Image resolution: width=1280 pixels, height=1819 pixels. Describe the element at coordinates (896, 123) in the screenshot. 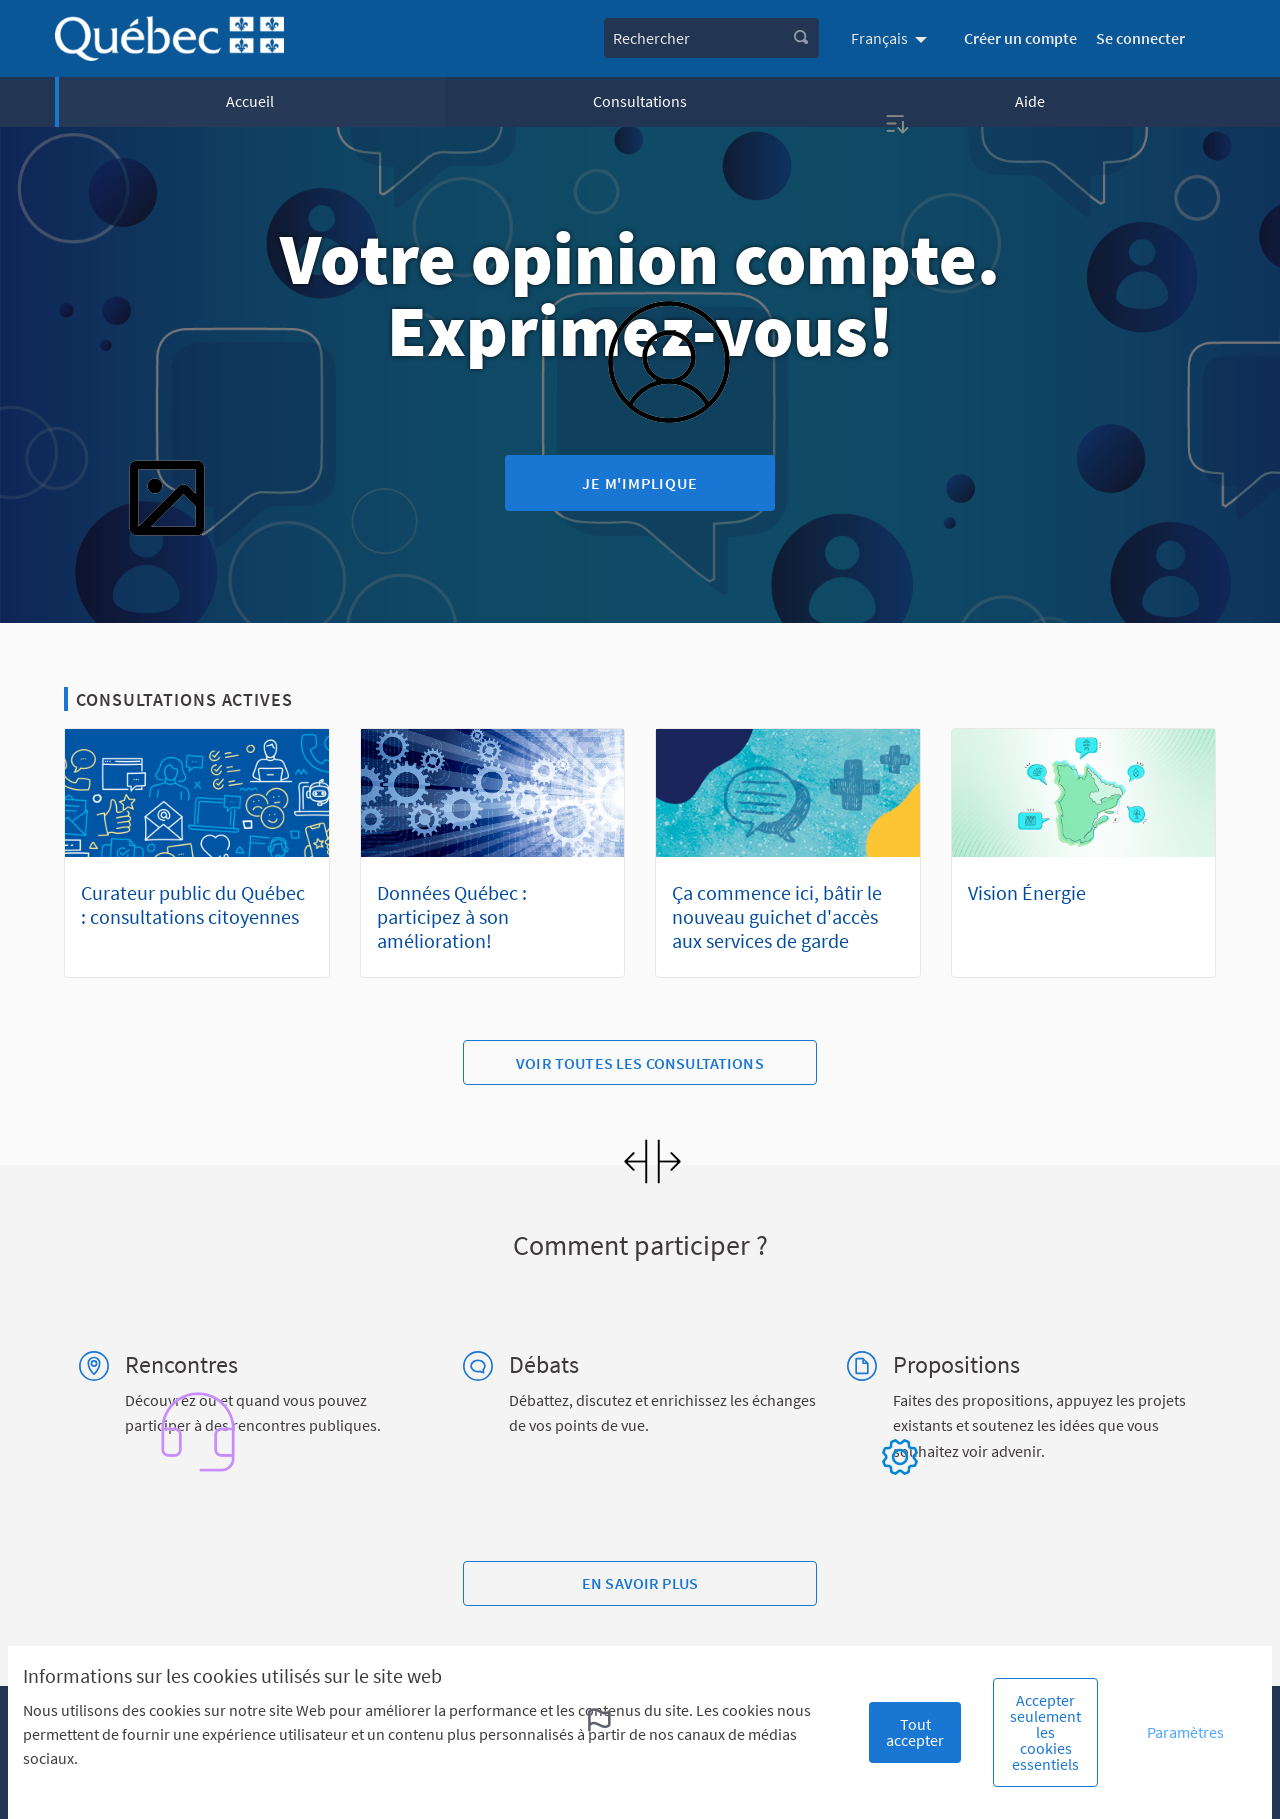

I see `sort items in ascending order` at that location.